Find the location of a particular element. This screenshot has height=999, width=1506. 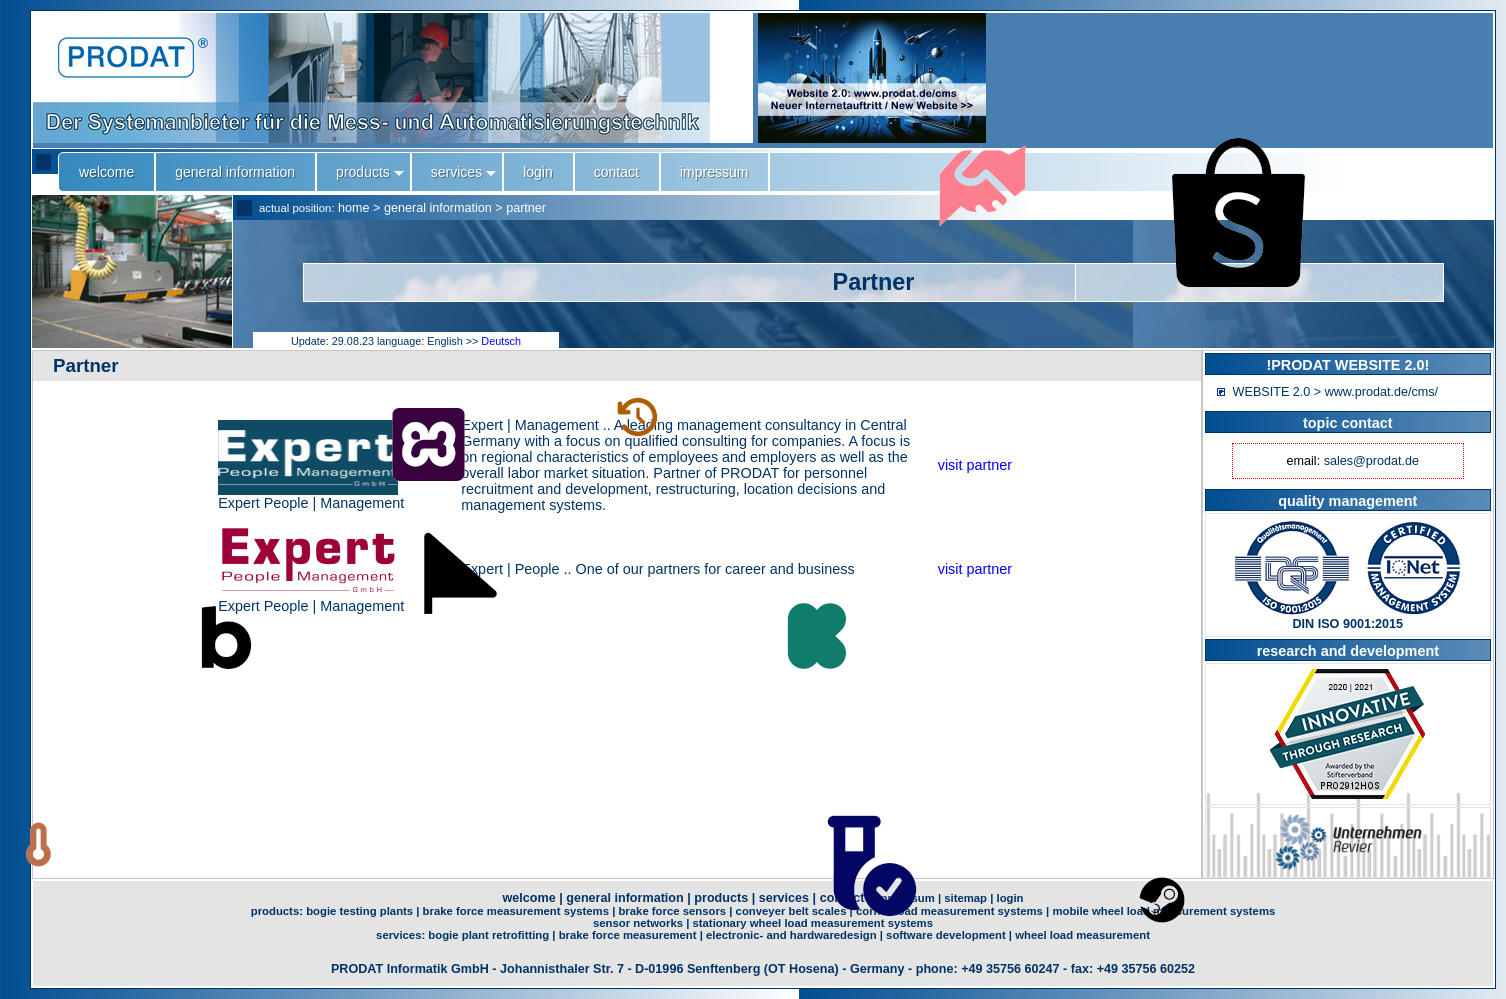

bricks website builder logo is located at coordinates (226, 637).